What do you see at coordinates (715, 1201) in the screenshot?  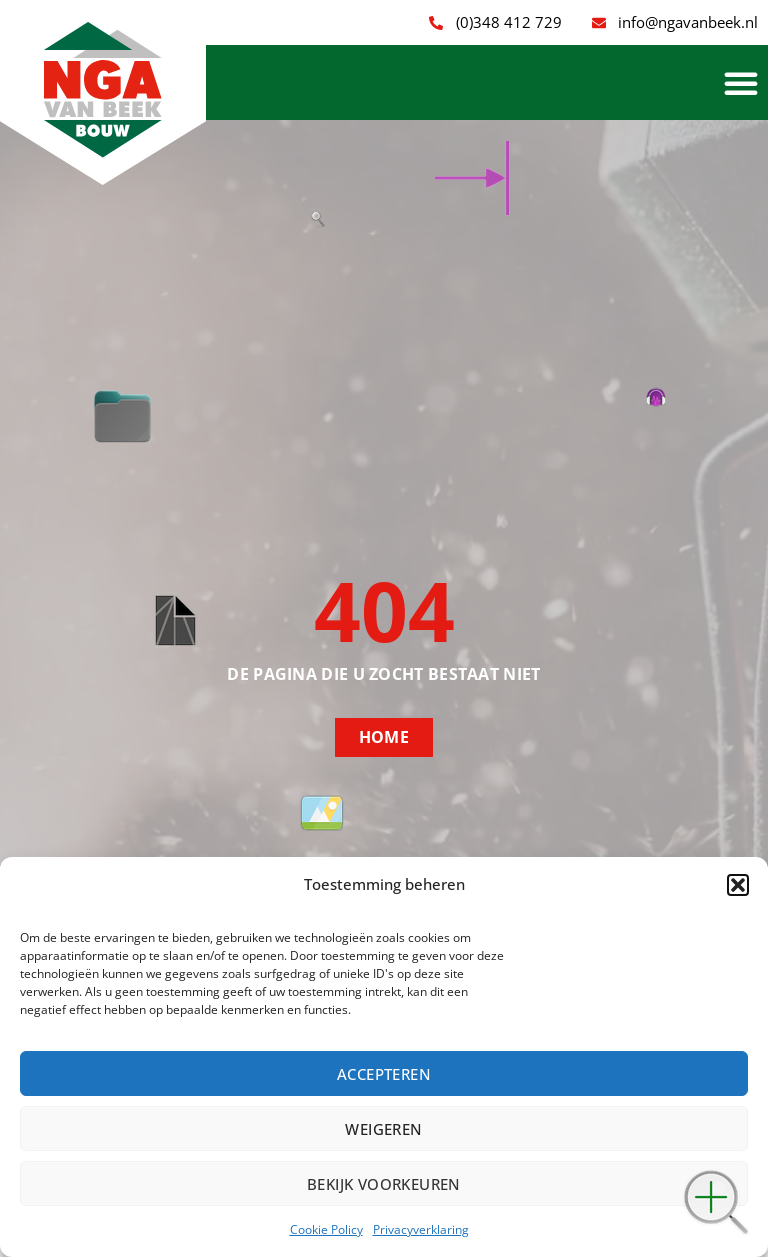 I see `zoom in on file or document` at bounding box center [715, 1201].